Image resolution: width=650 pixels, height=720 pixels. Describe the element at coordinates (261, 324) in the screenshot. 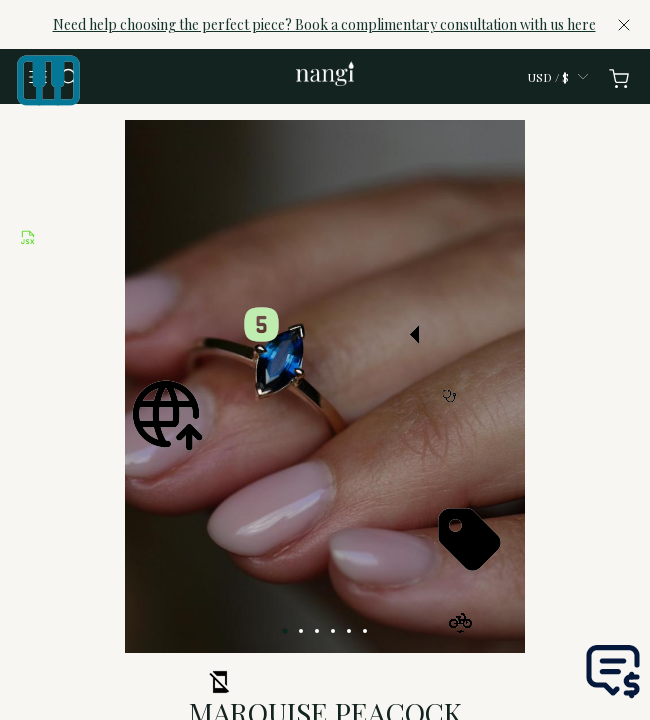

I see `indicates step 5 in a numbered sequence` at that location.